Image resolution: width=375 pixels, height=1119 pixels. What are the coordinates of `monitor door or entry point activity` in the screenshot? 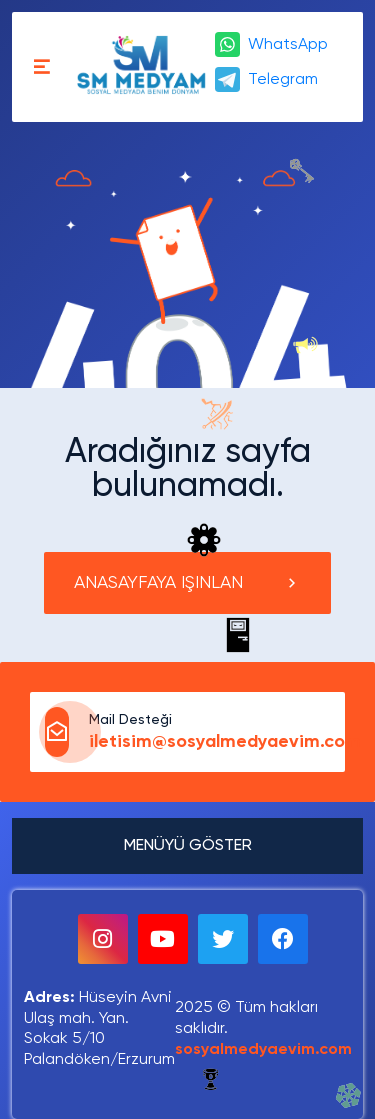 It's located at (238, 635).